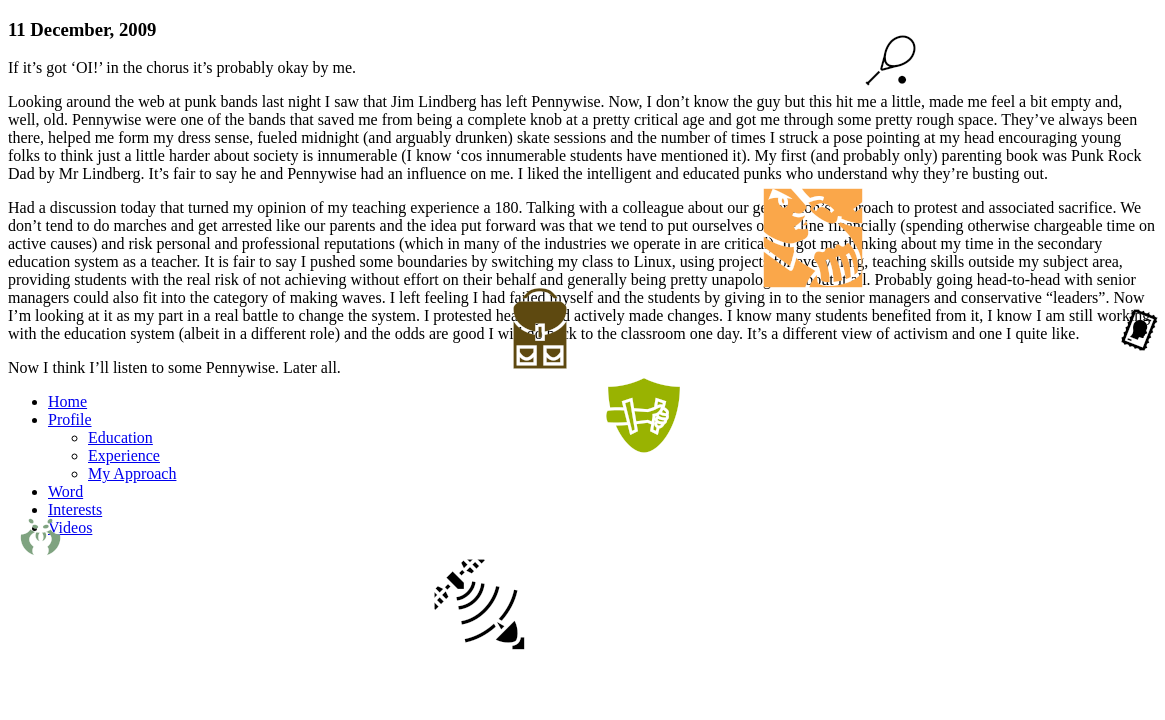  I want to click on access satellite communication settings, so click(480, 605).